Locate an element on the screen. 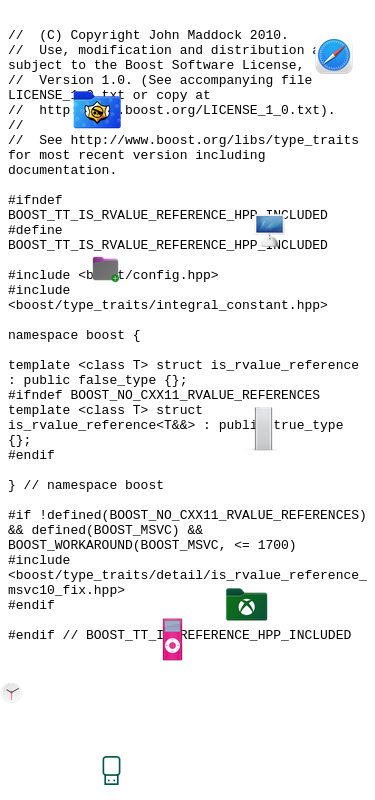  open Safari web browser is located at coordinates (334, 55).